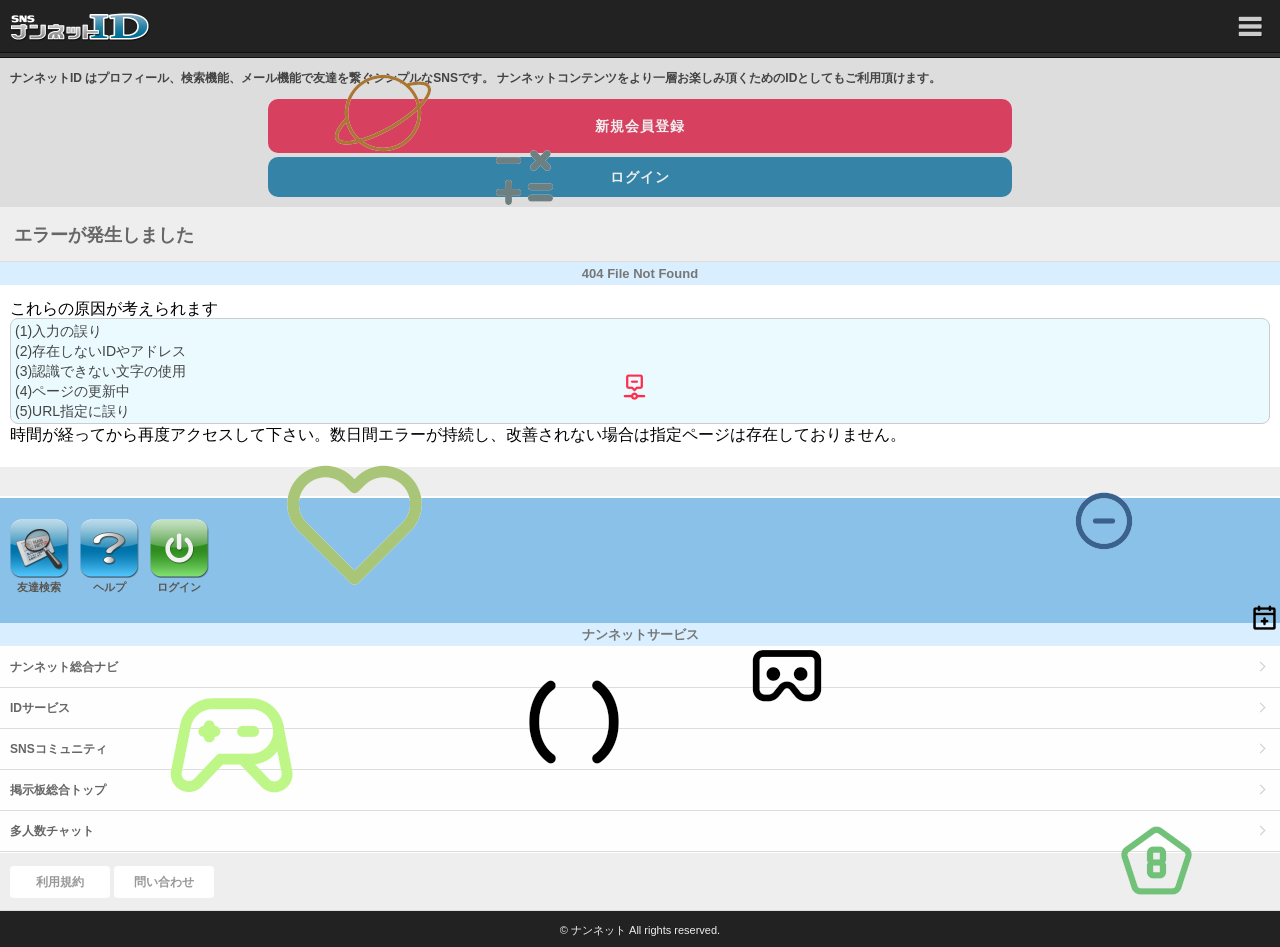  Describe the element at coordinates (787, 674) in the screenshot. I see `access virtual reality or VR mode` at that location.